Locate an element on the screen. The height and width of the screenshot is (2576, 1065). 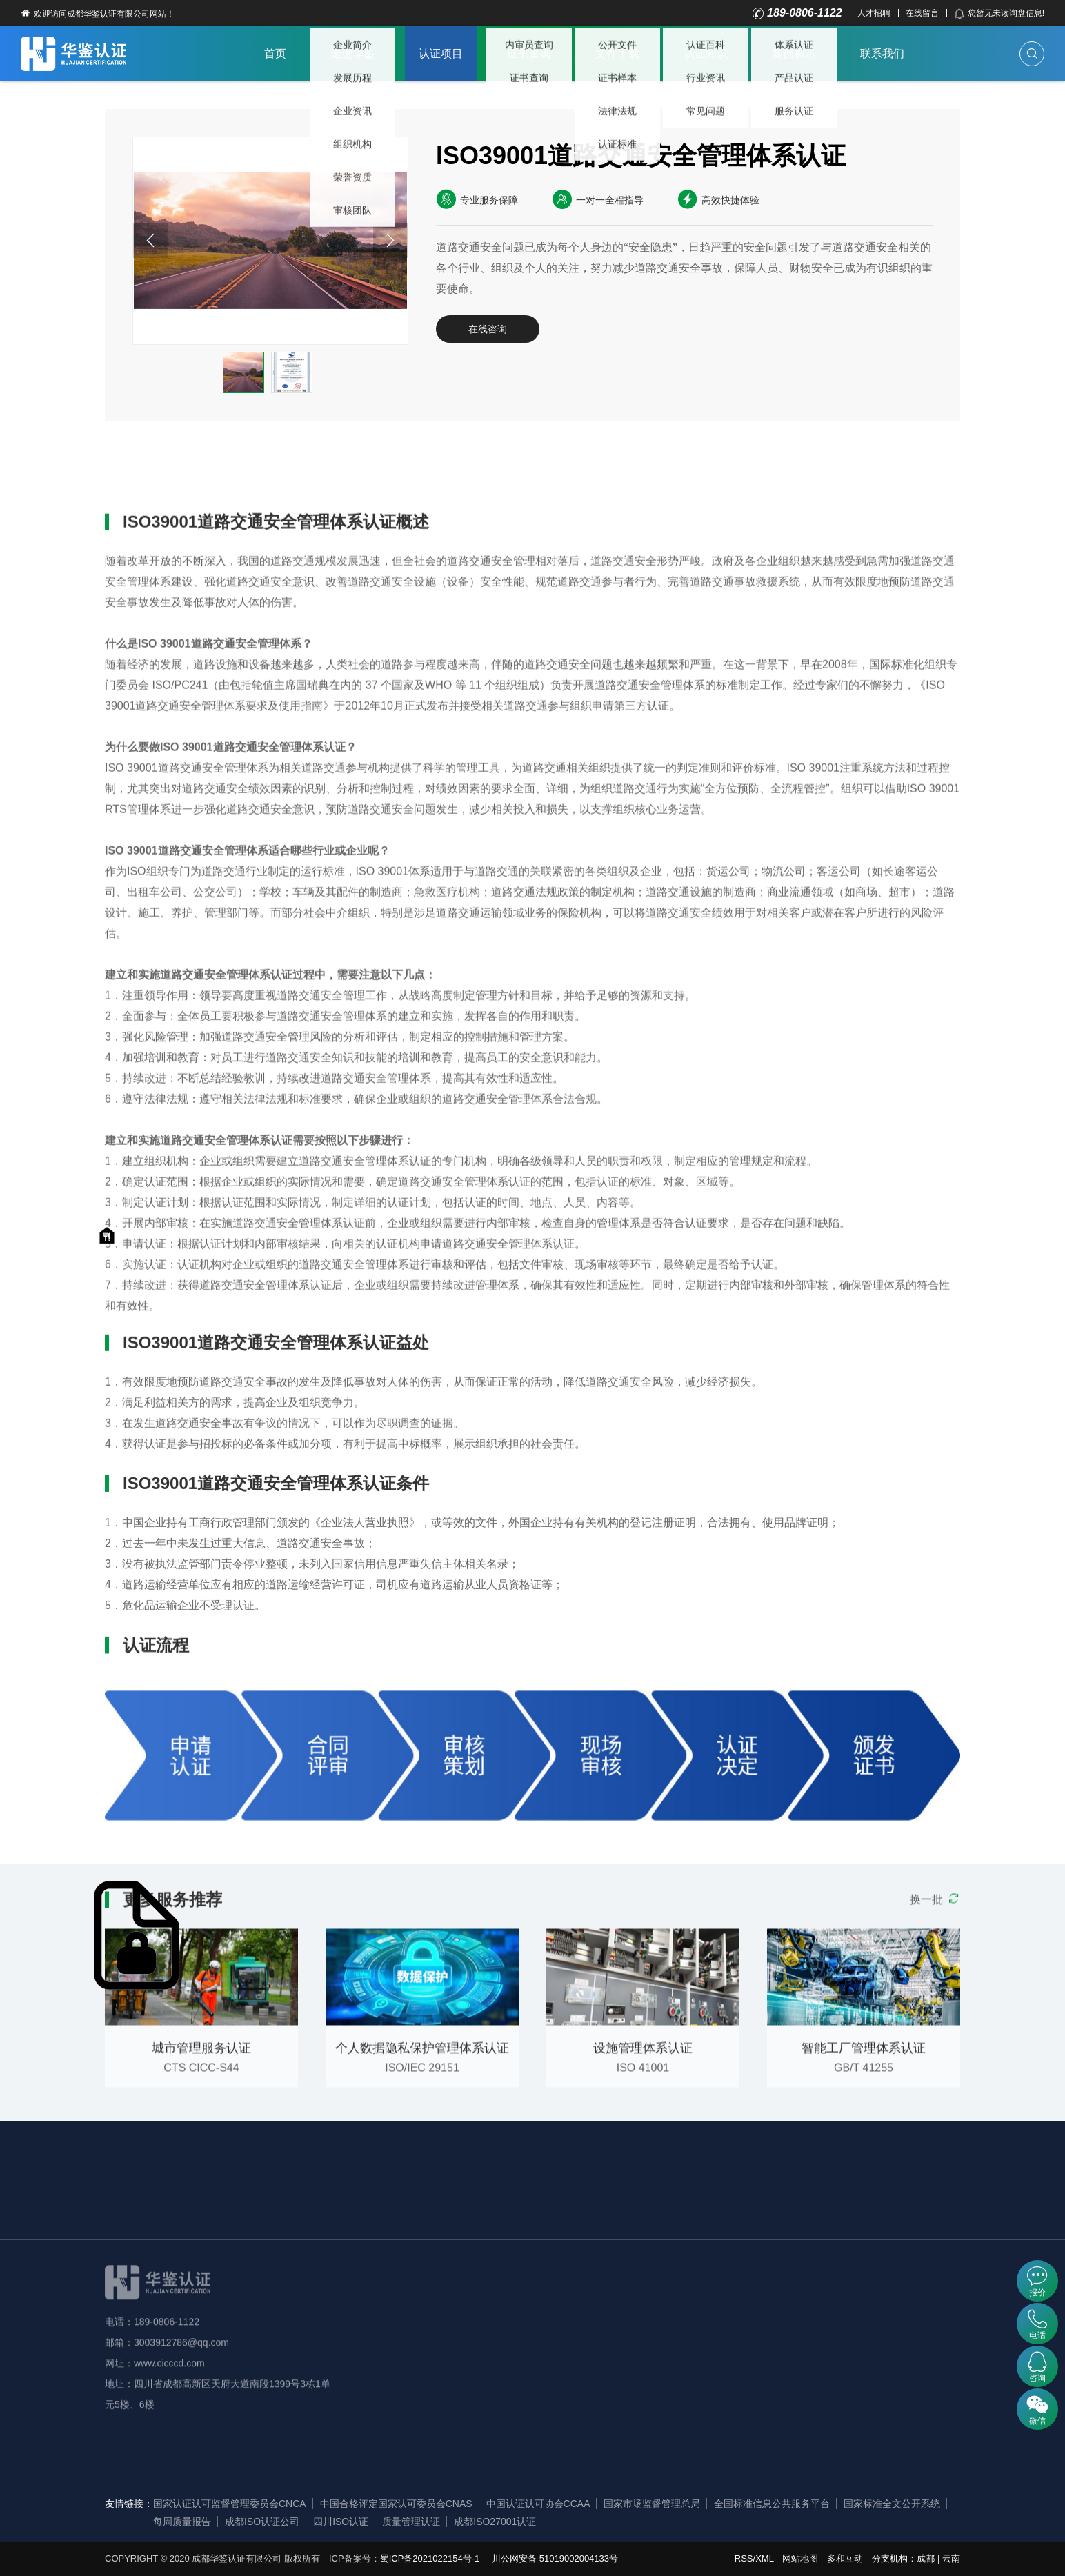
find nearby food banks or food assistance locations is located at coordinates (107, 1235).